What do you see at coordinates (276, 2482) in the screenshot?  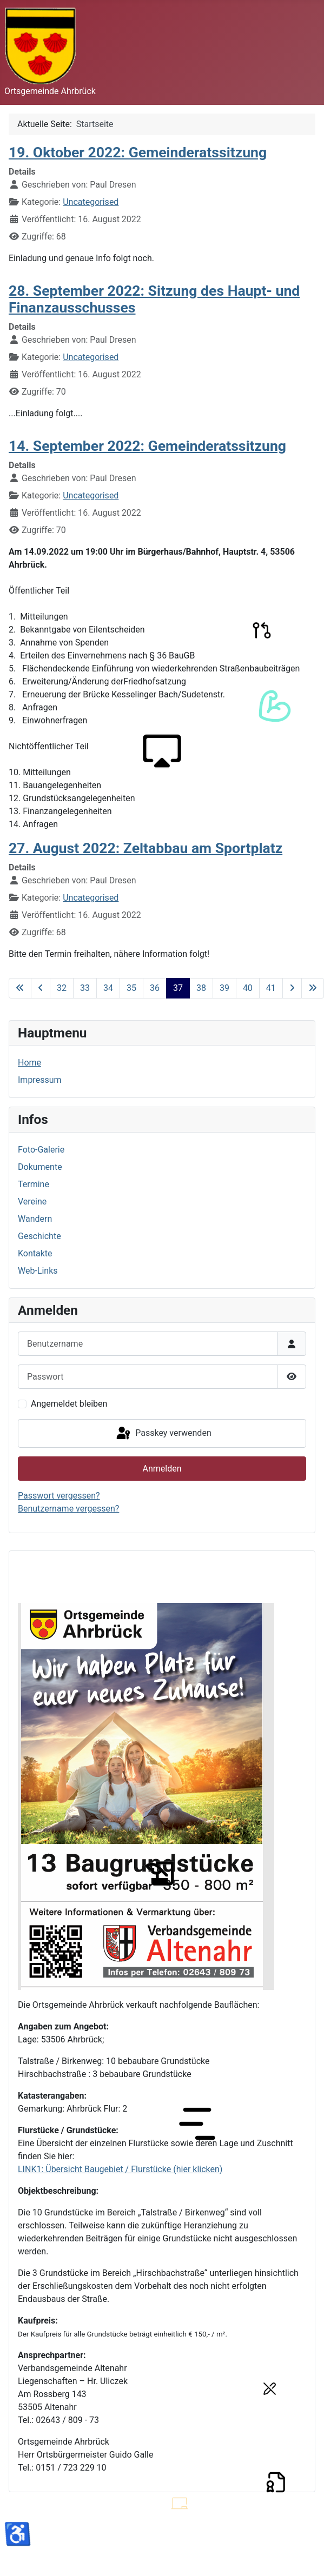 I see `view certified or official document` at bounding box center [276, 2482].